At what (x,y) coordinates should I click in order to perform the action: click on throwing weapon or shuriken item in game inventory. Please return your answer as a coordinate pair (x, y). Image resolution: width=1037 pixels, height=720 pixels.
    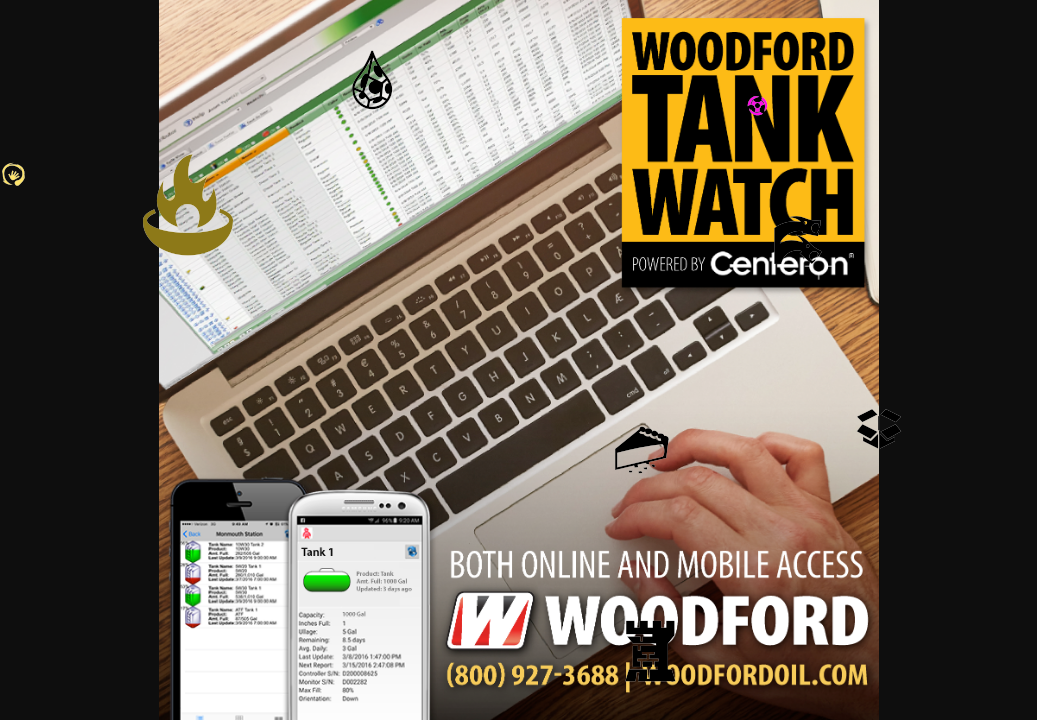
    Looking at the image, I should click on (757, 105).